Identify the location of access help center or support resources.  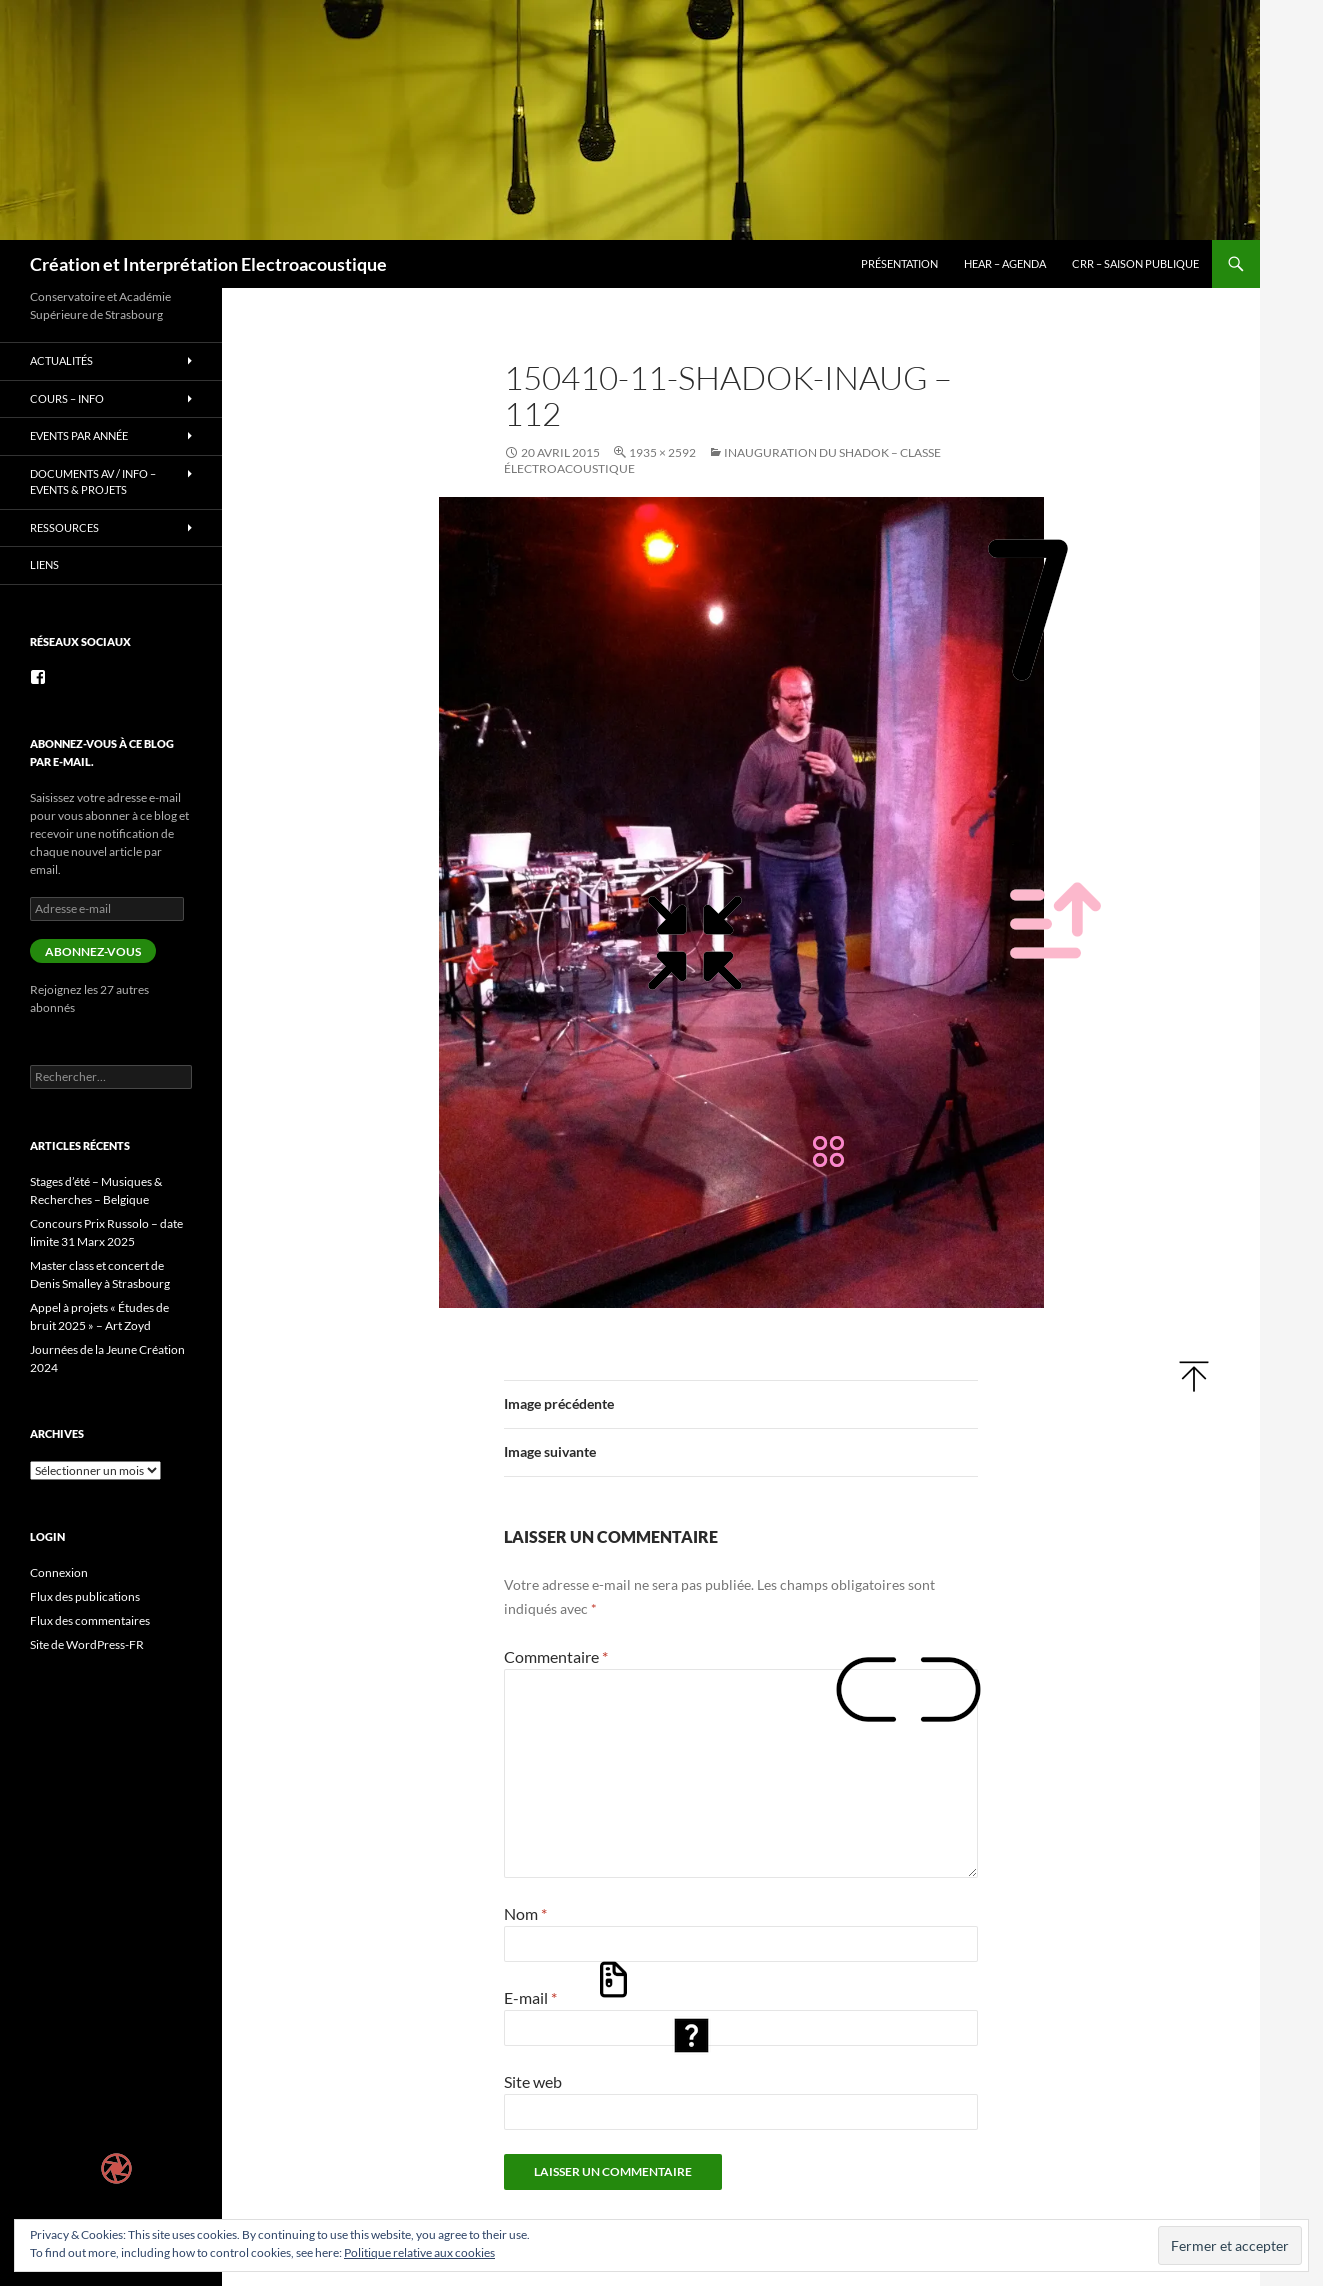
(691, 2035).